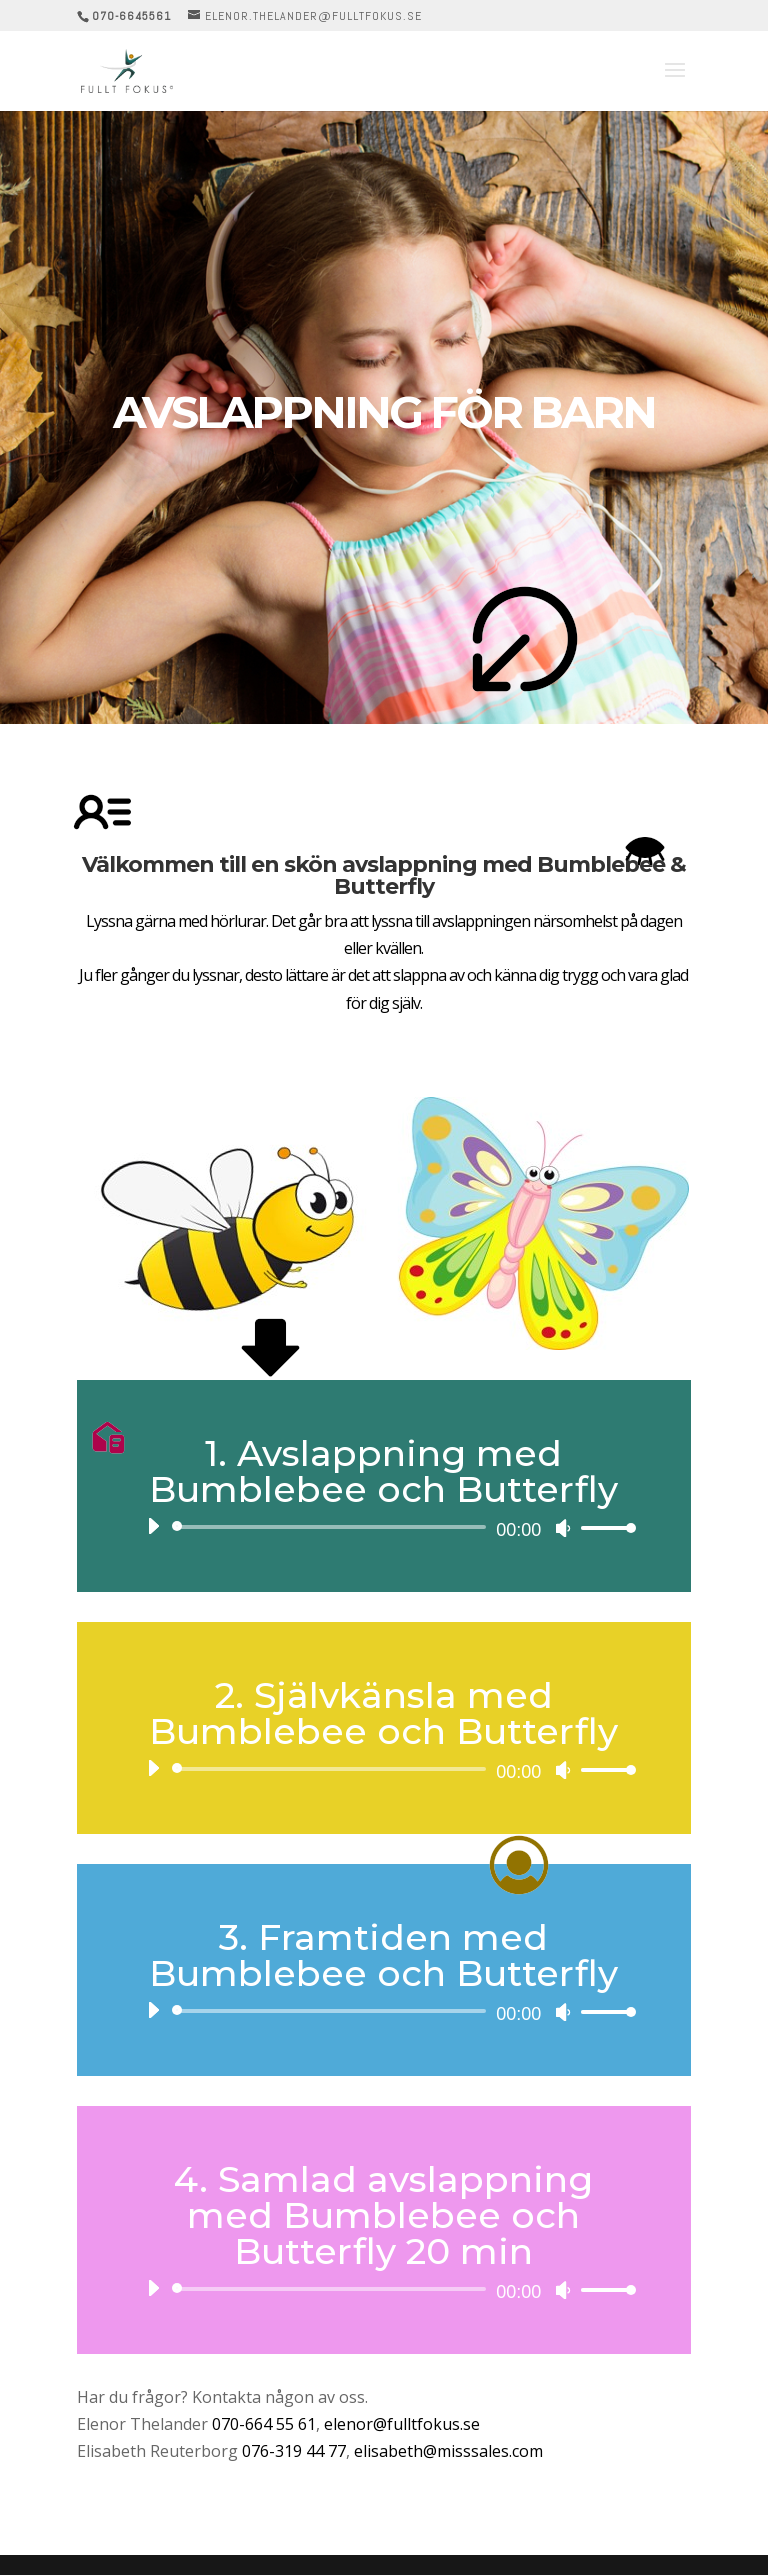 This screenshot has height=2575, width=768. Describe the element at coordinates (102, 812) in the screenshot. I see `view user list or directory` at that location.